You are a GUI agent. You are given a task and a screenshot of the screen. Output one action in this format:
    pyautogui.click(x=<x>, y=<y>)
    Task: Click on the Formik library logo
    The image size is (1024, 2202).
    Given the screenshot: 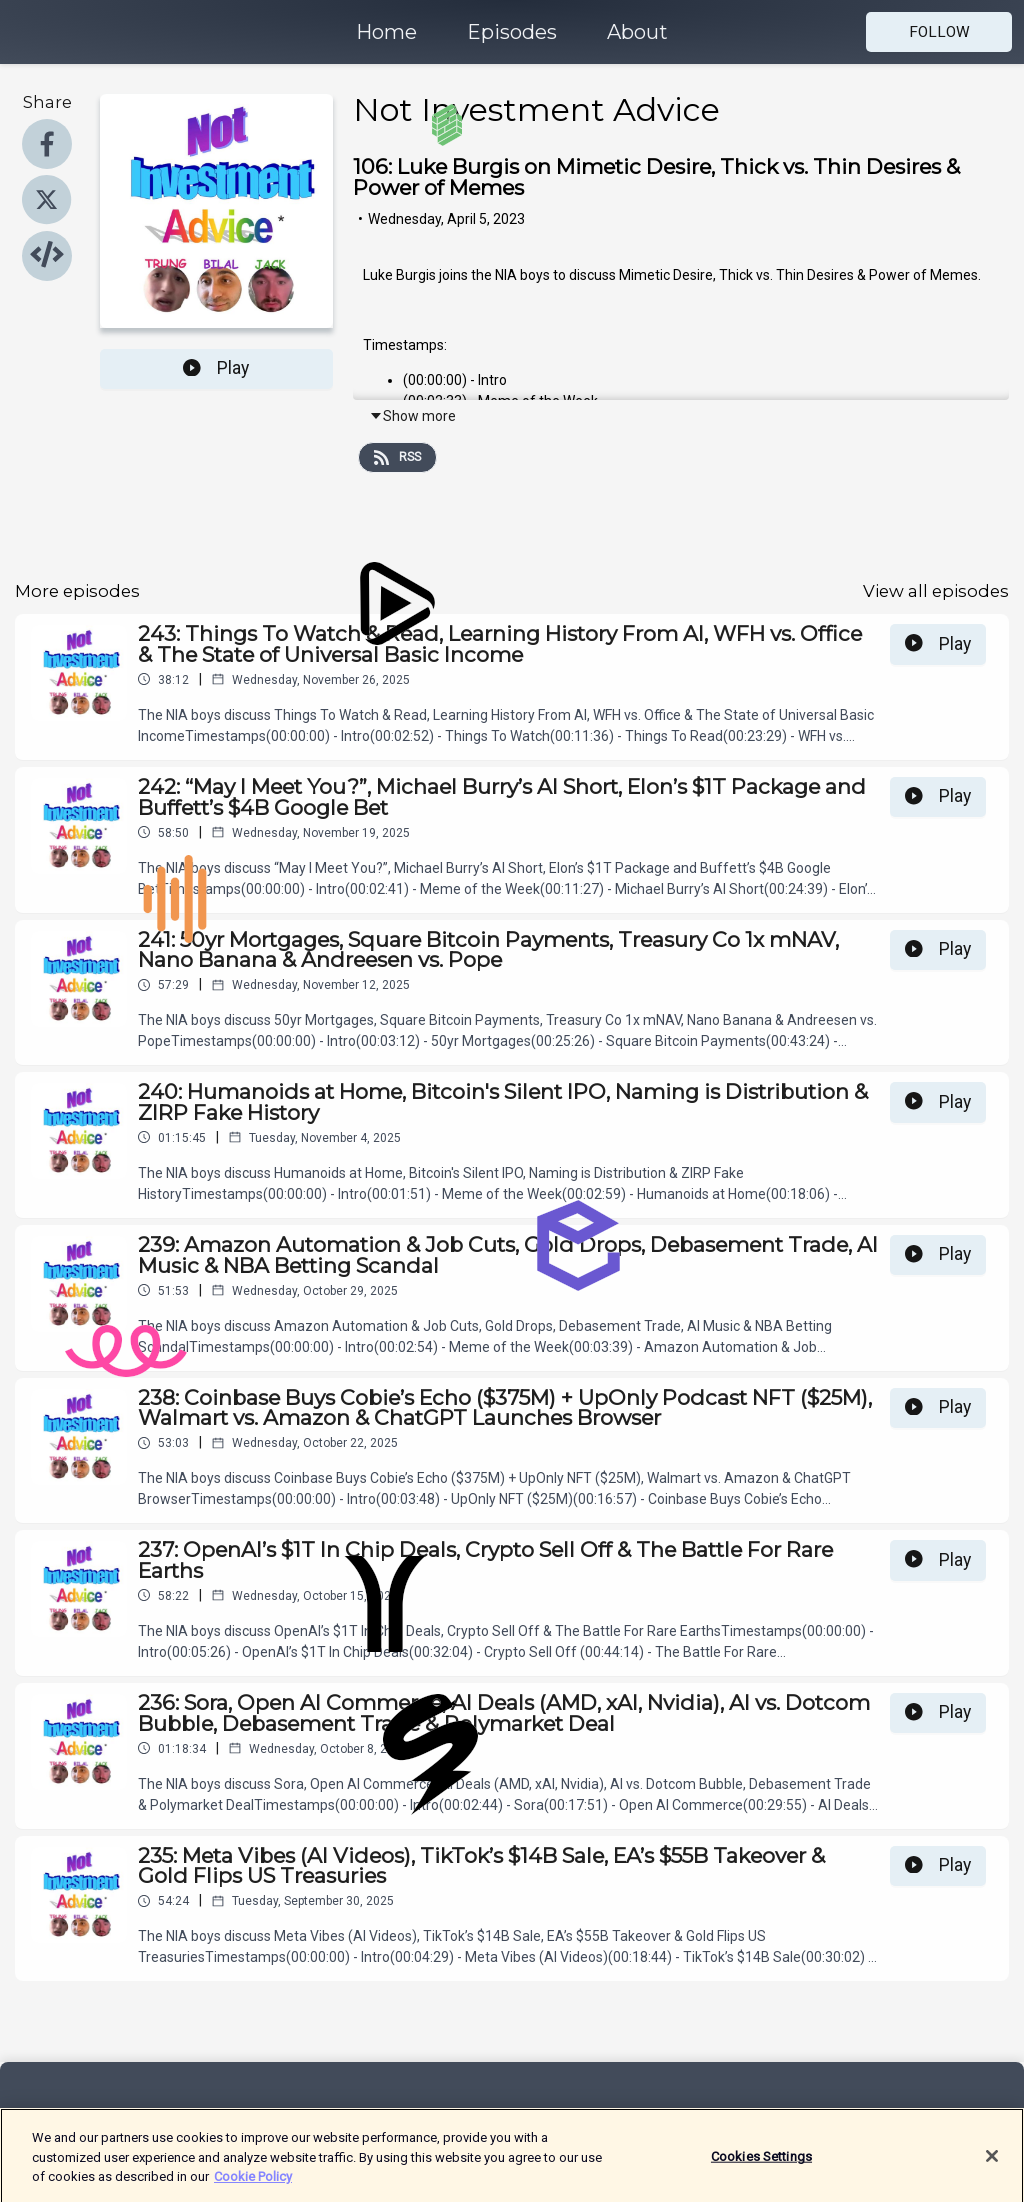 What is the action you would take?
    pyautogui.click(x=447, y=125)
    